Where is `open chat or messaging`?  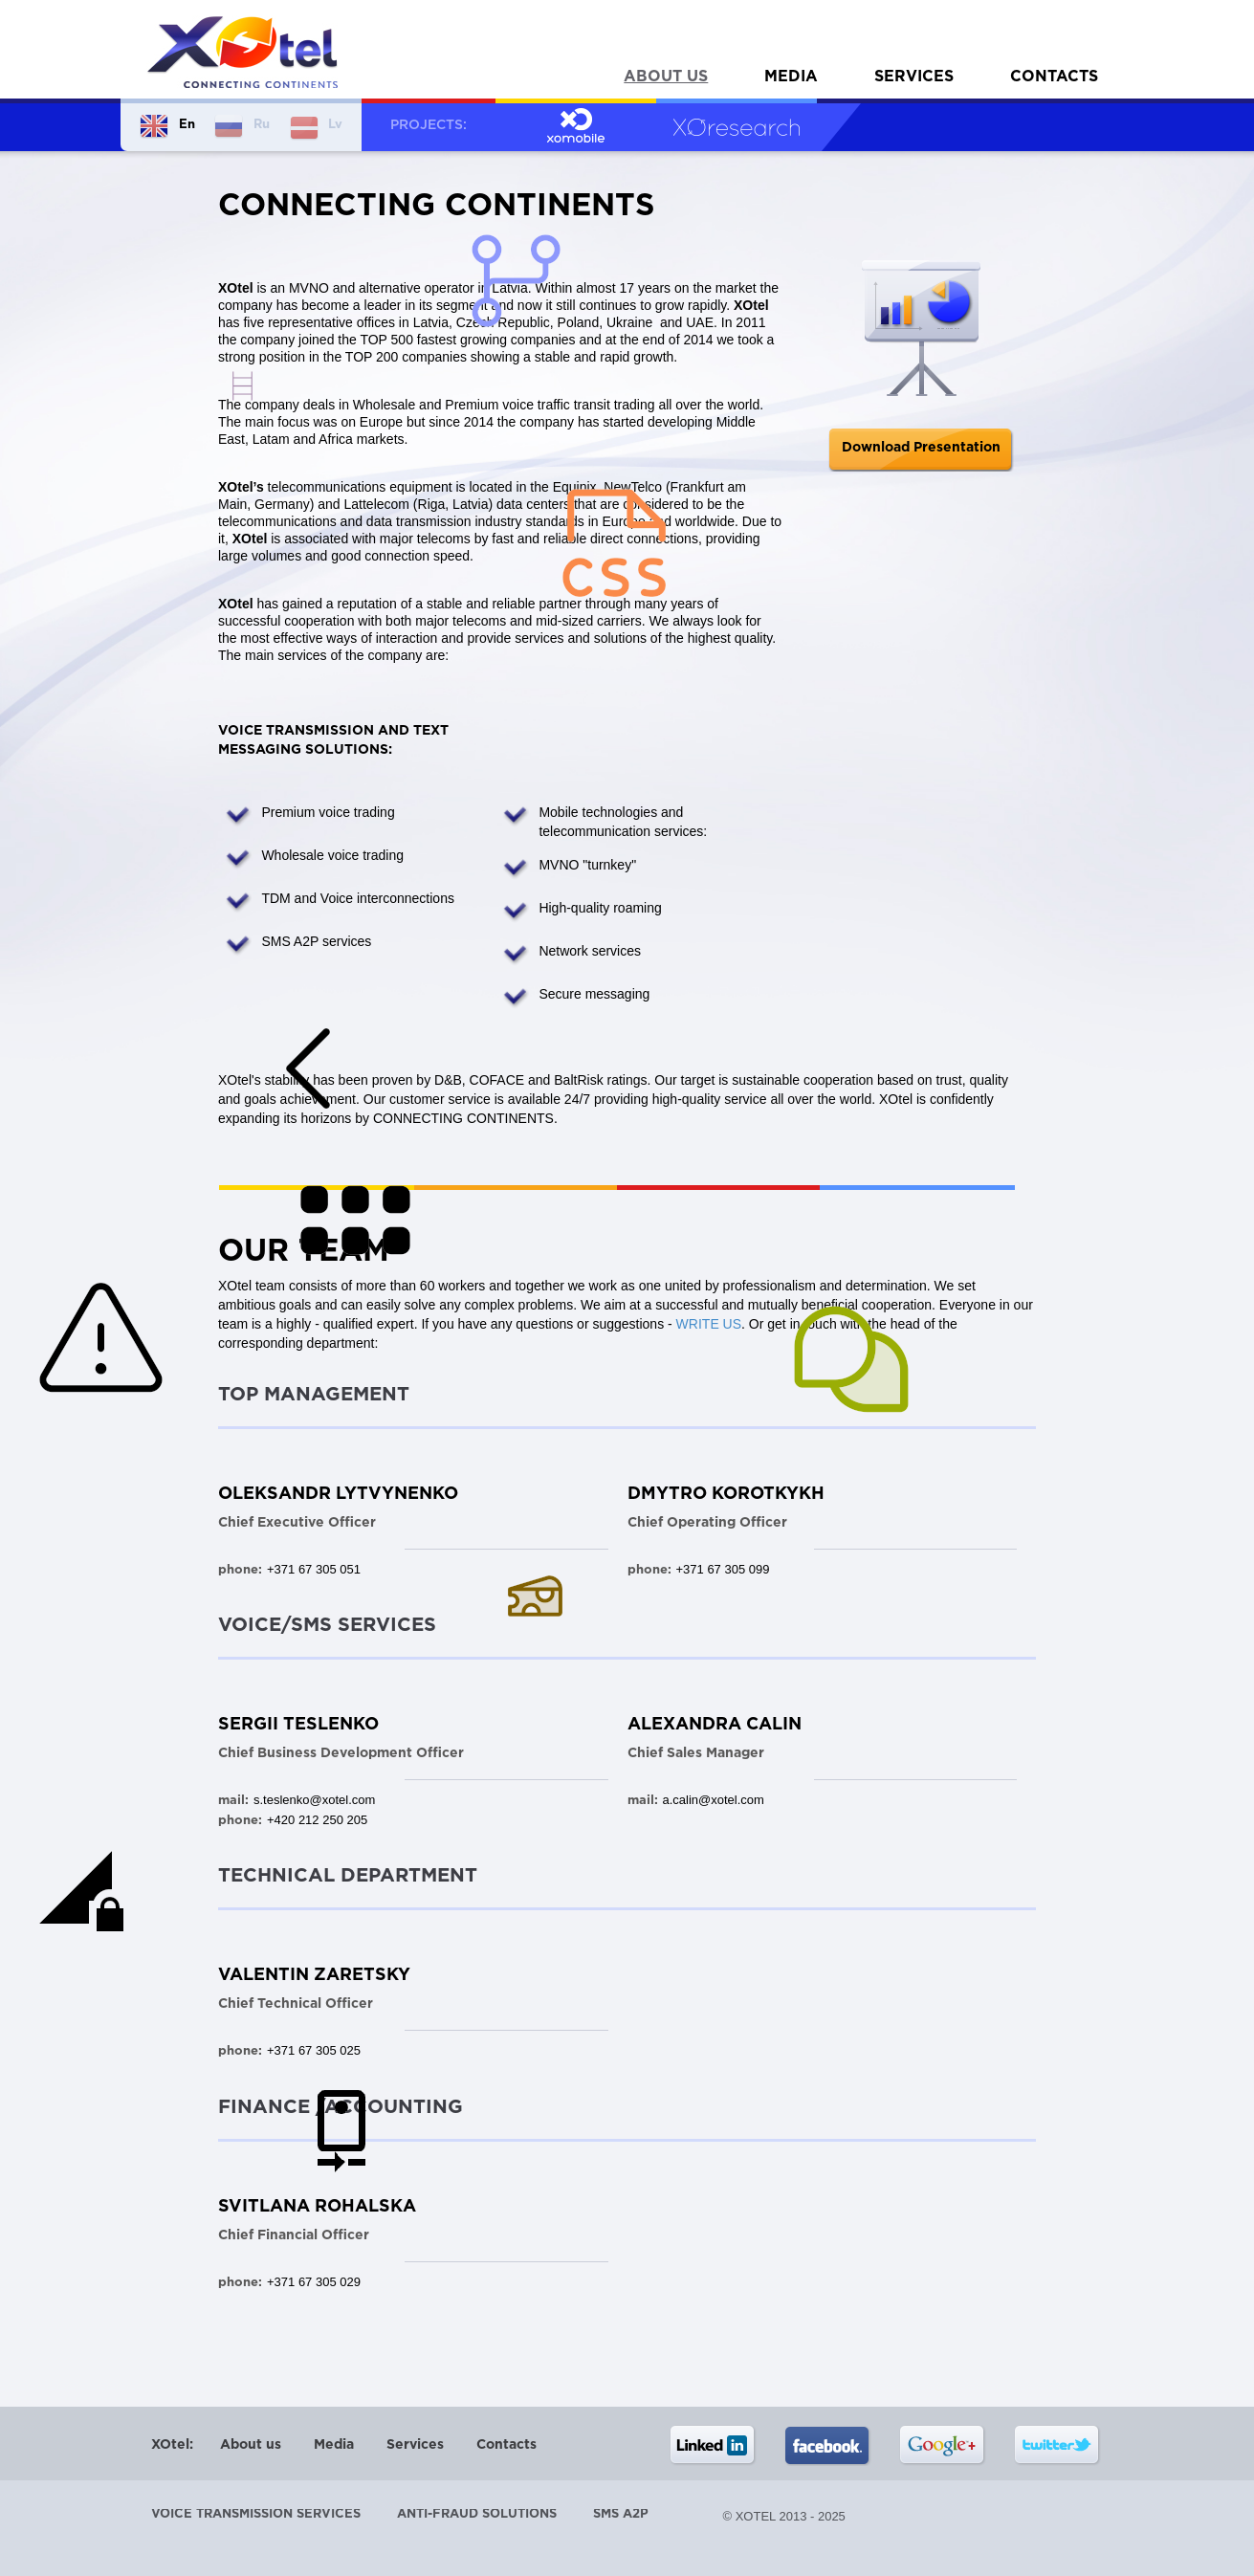
open chat or messaging is located at coordinates (851, 1359).